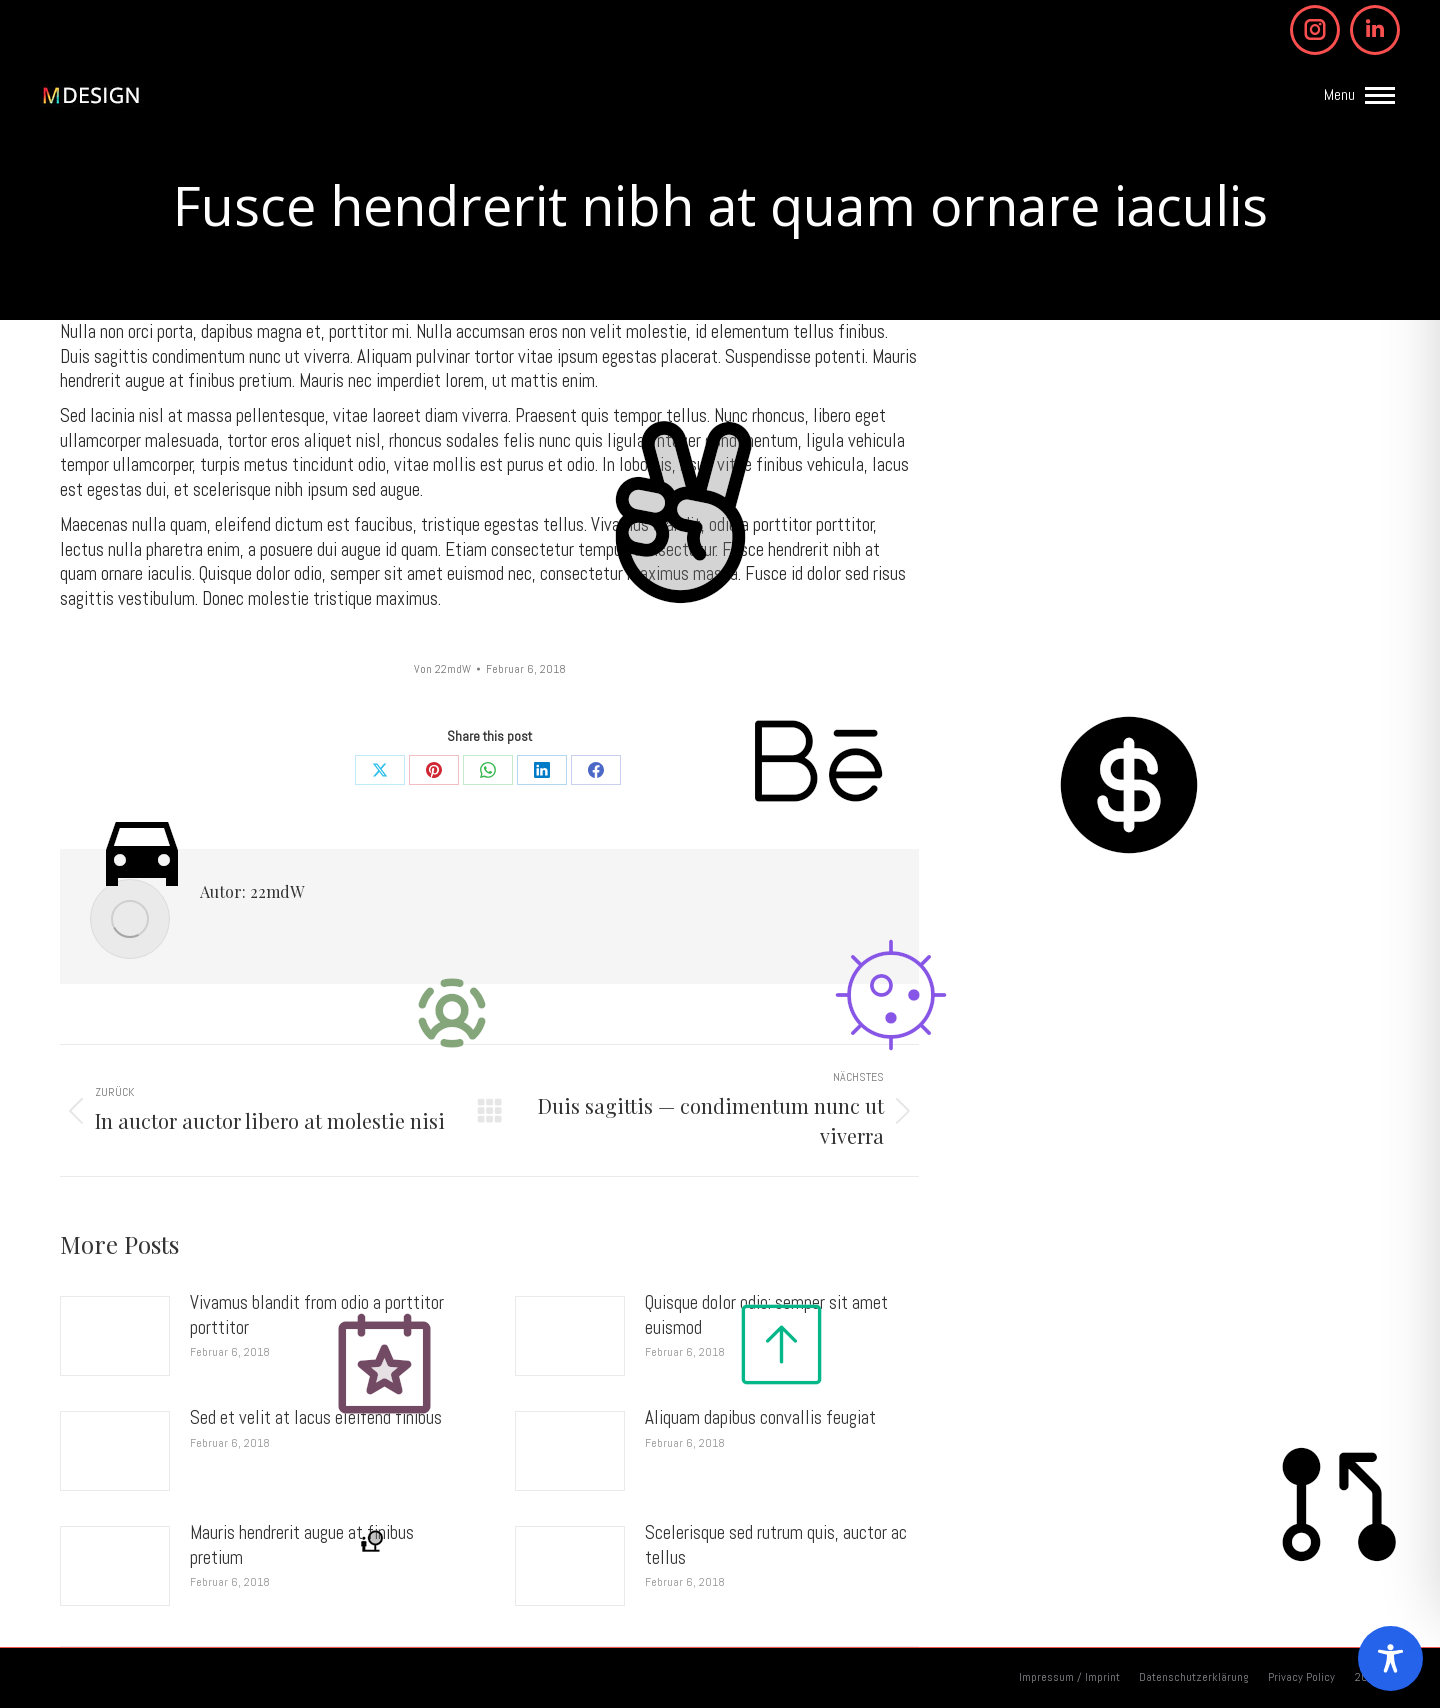  What do you see at coordinates (142, 854) in the screenshot?
I see `time to leave notification for upcoming trip` at bounding box center [142, 854].